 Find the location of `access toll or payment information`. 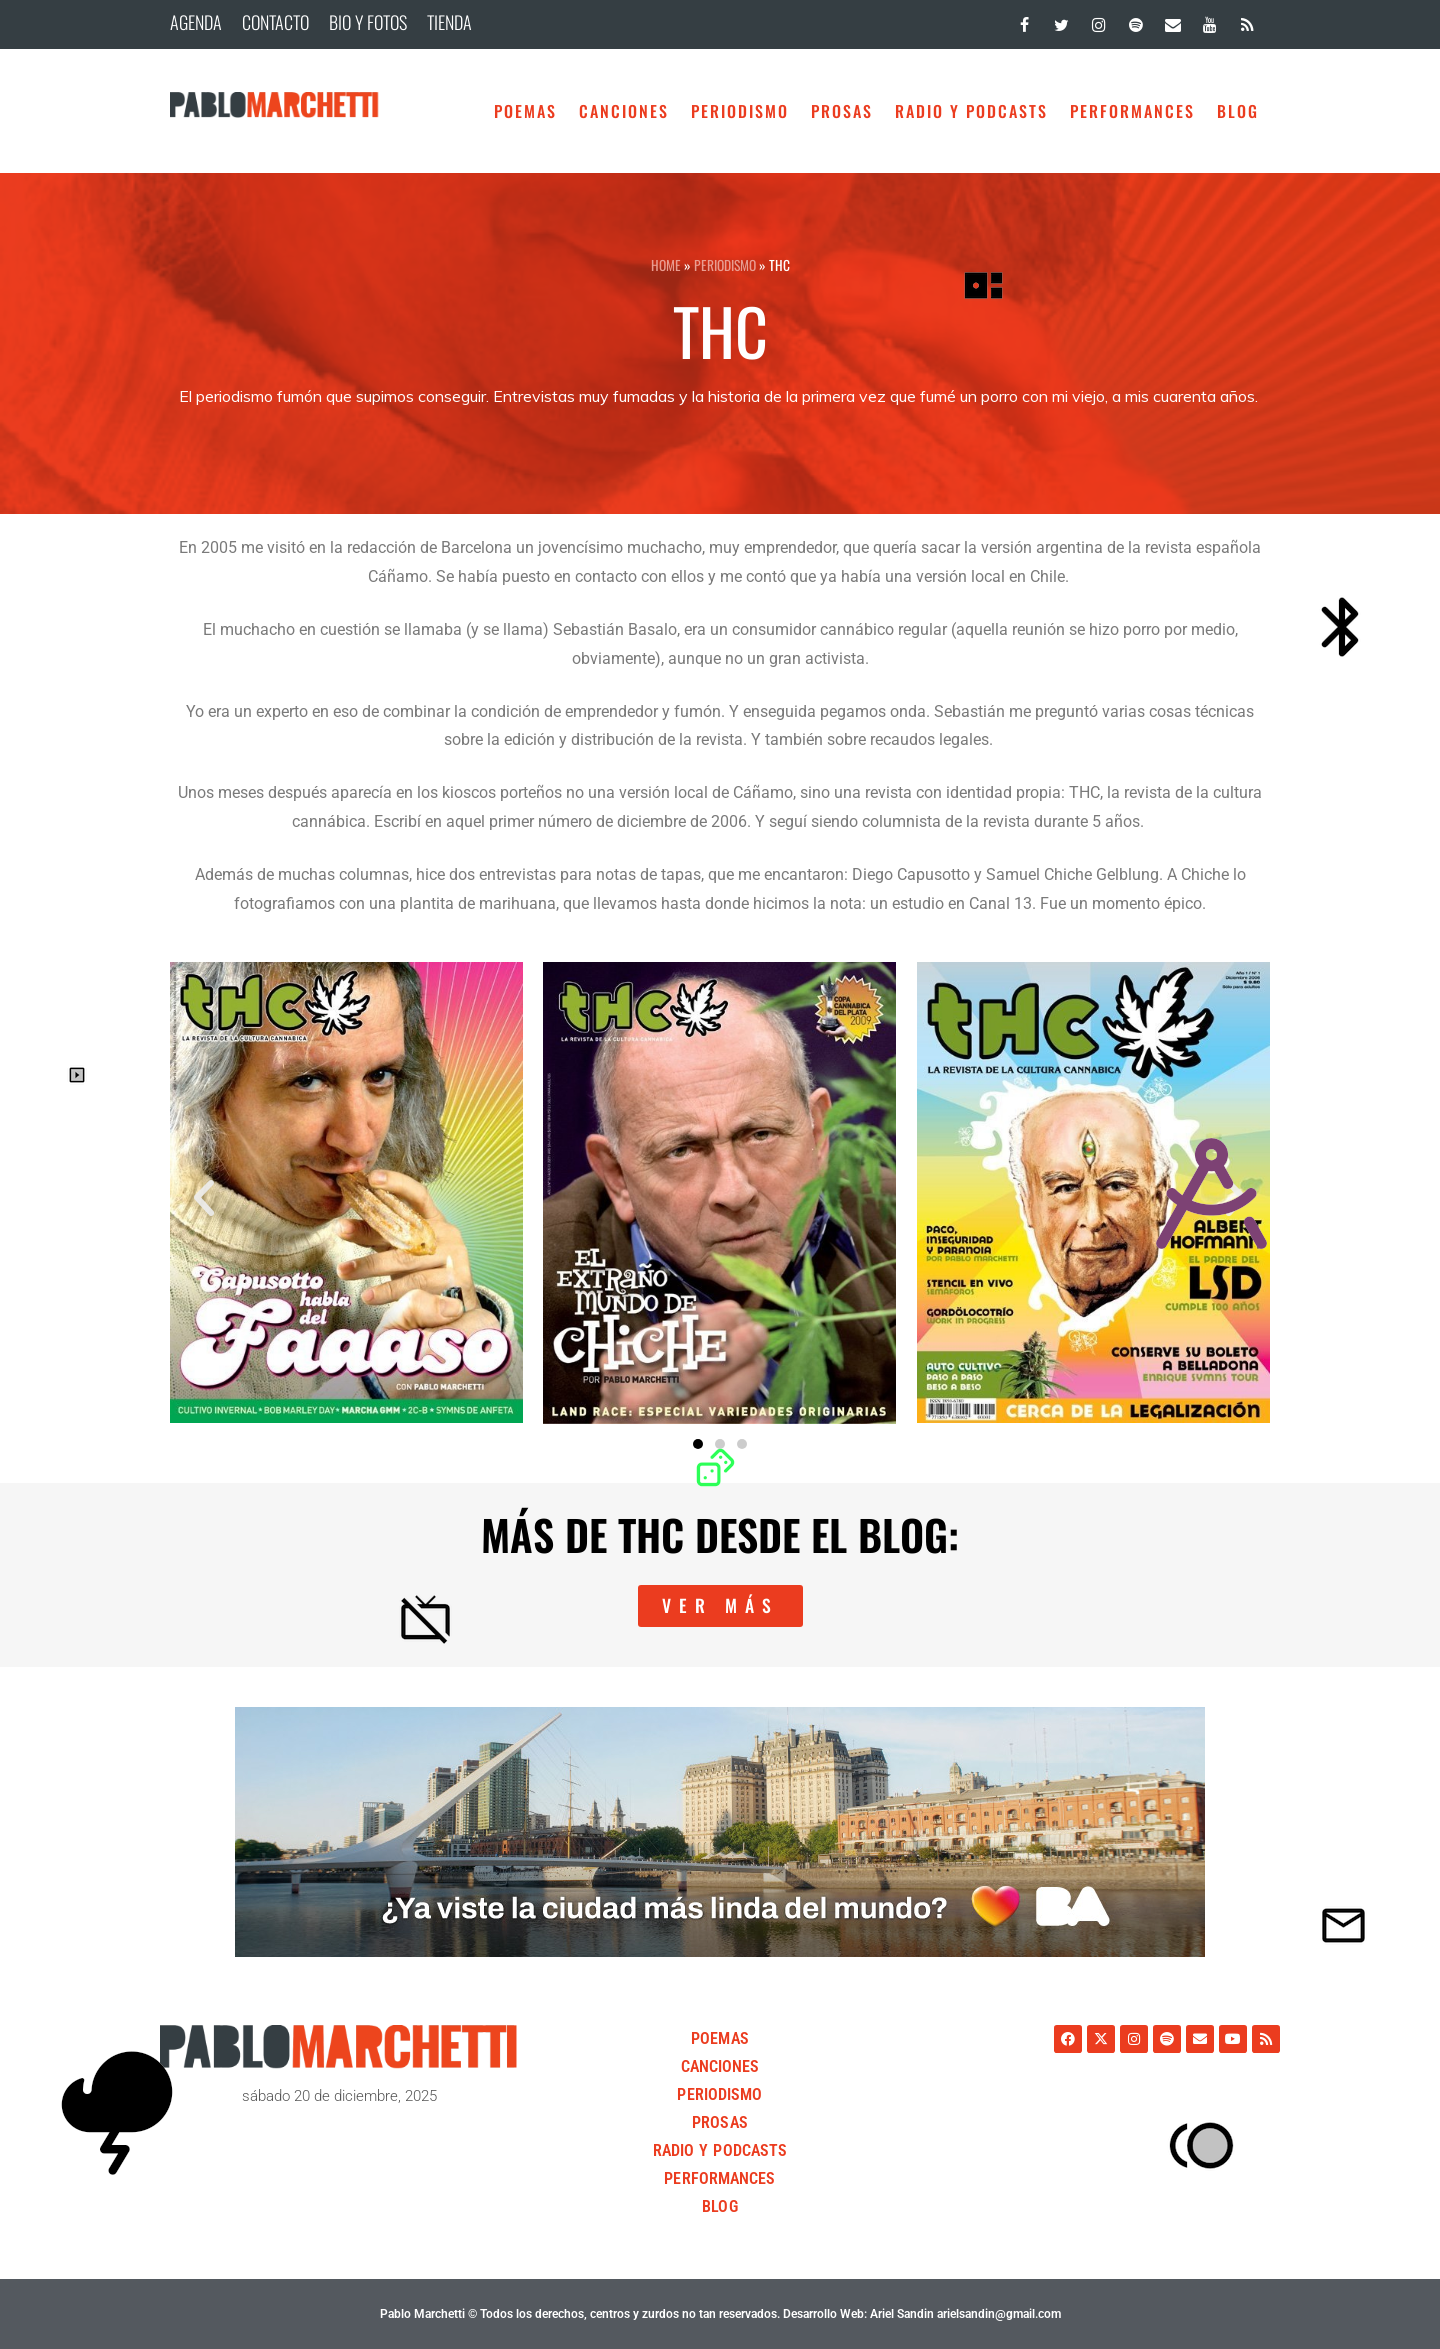

access toll or payment information is located at coordinates (1201, 2145).